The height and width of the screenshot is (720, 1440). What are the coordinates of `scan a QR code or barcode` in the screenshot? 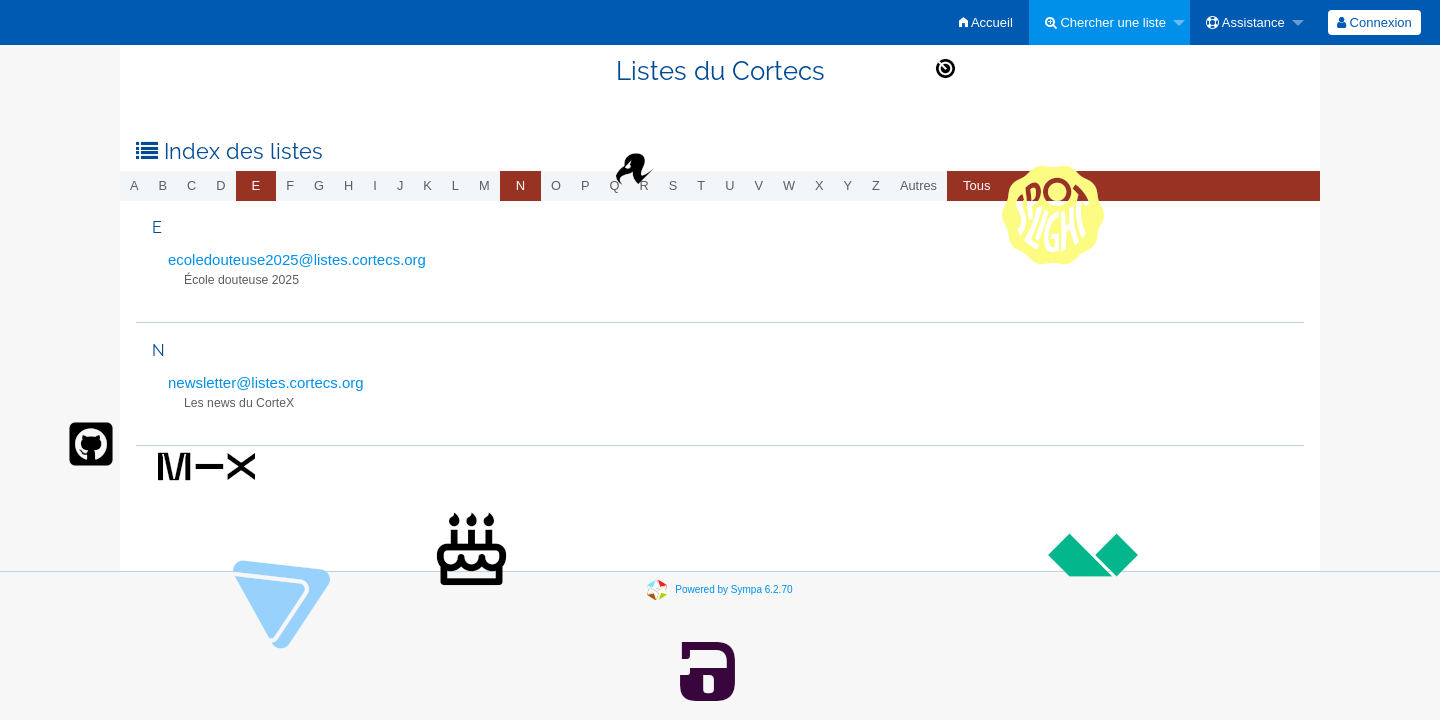 It's located at (945, 68).